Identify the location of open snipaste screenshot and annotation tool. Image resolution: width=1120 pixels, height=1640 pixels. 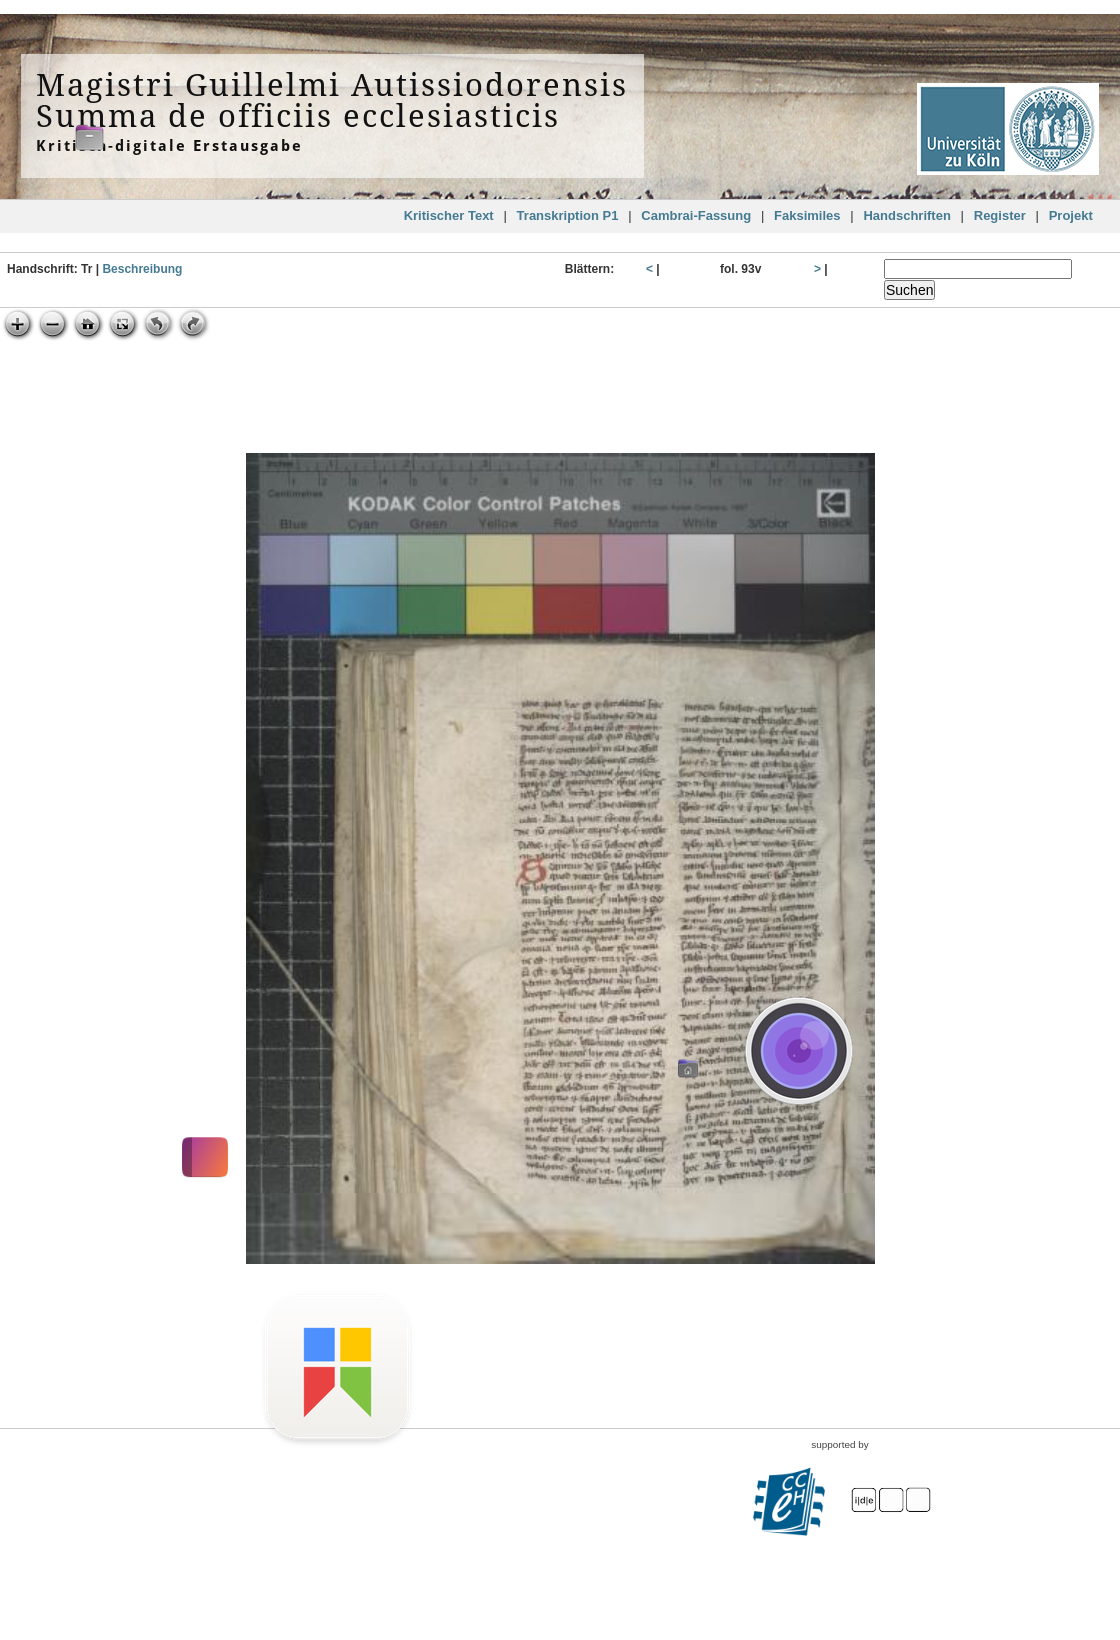
(337, 1367).